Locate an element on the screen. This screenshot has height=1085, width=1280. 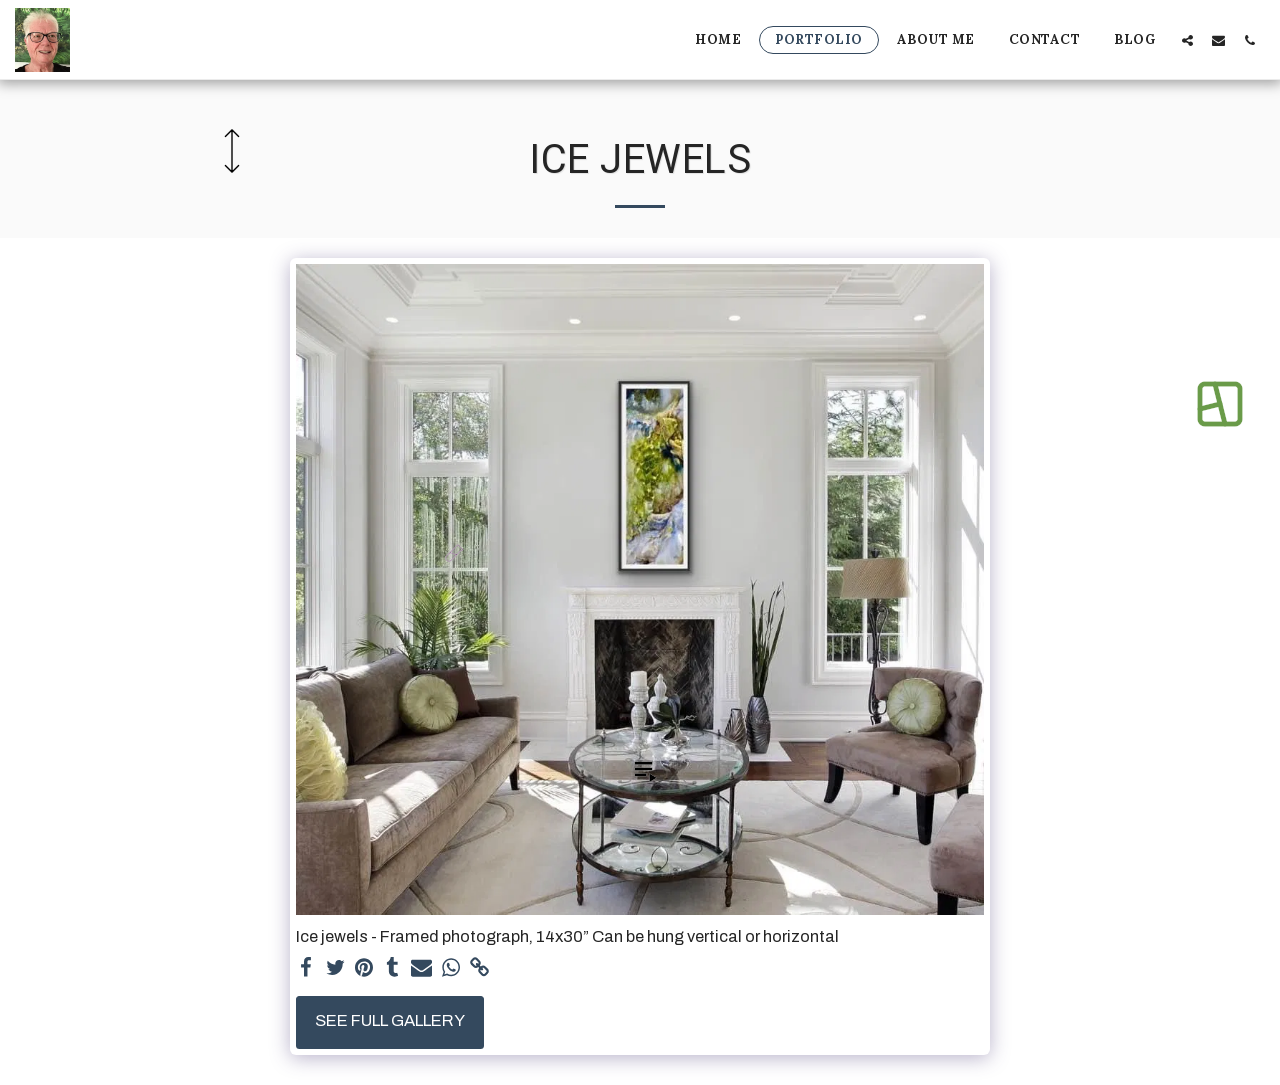
adjust height or vertical size is located at coordinates (232, 151).